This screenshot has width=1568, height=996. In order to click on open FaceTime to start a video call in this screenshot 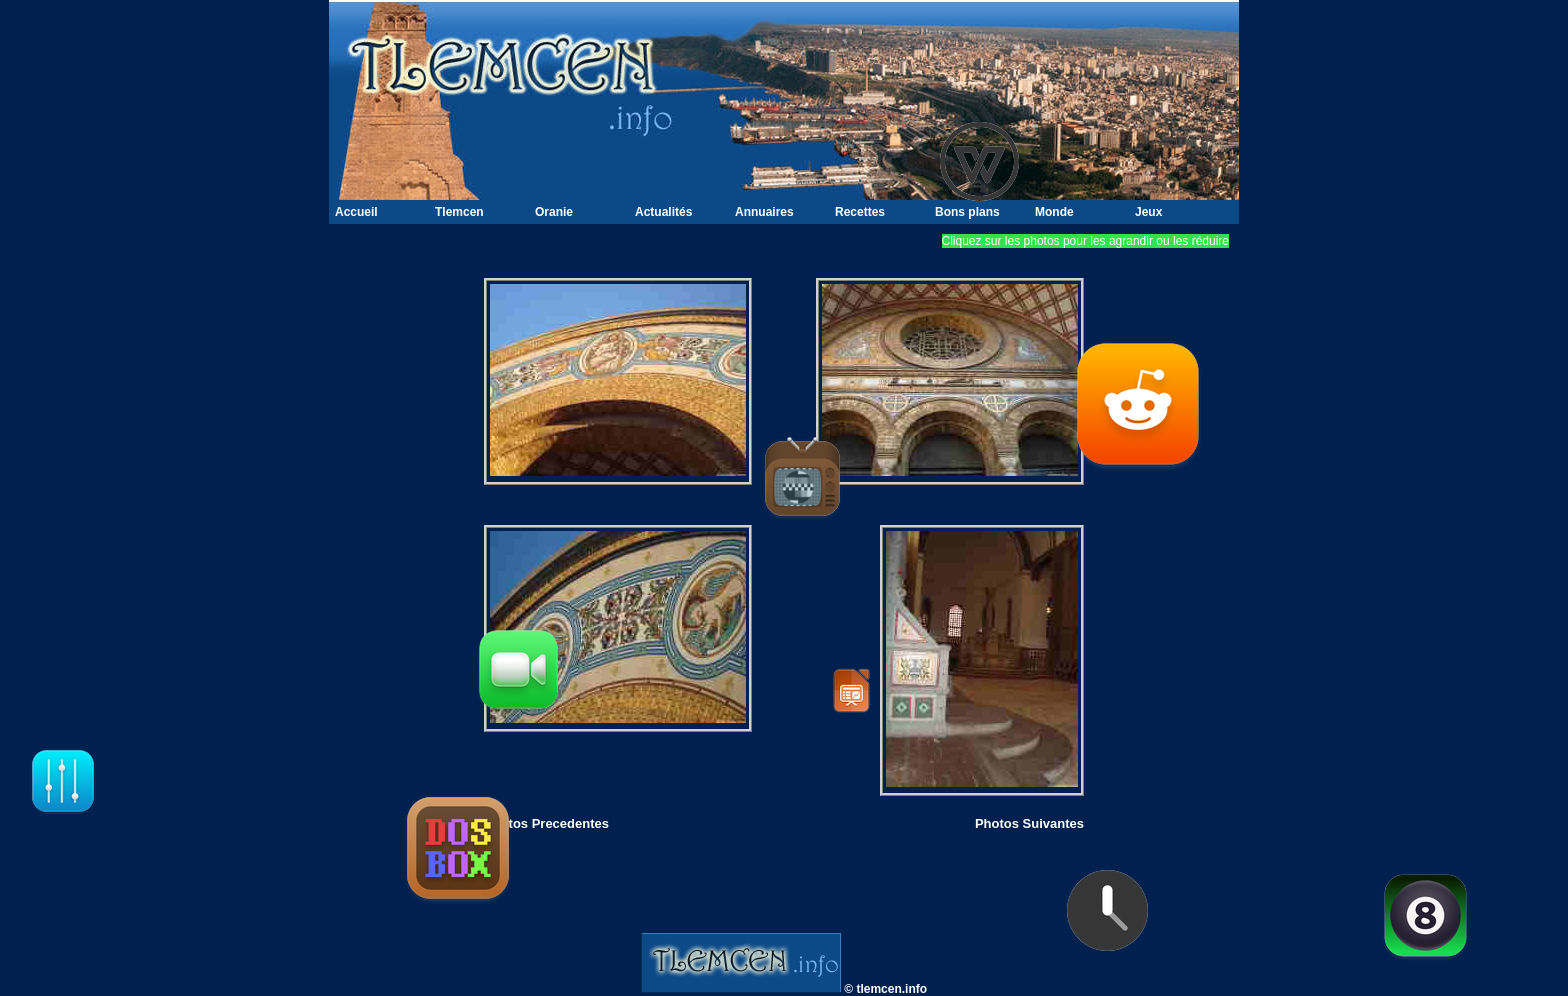, I will do `click(518, 669)`.